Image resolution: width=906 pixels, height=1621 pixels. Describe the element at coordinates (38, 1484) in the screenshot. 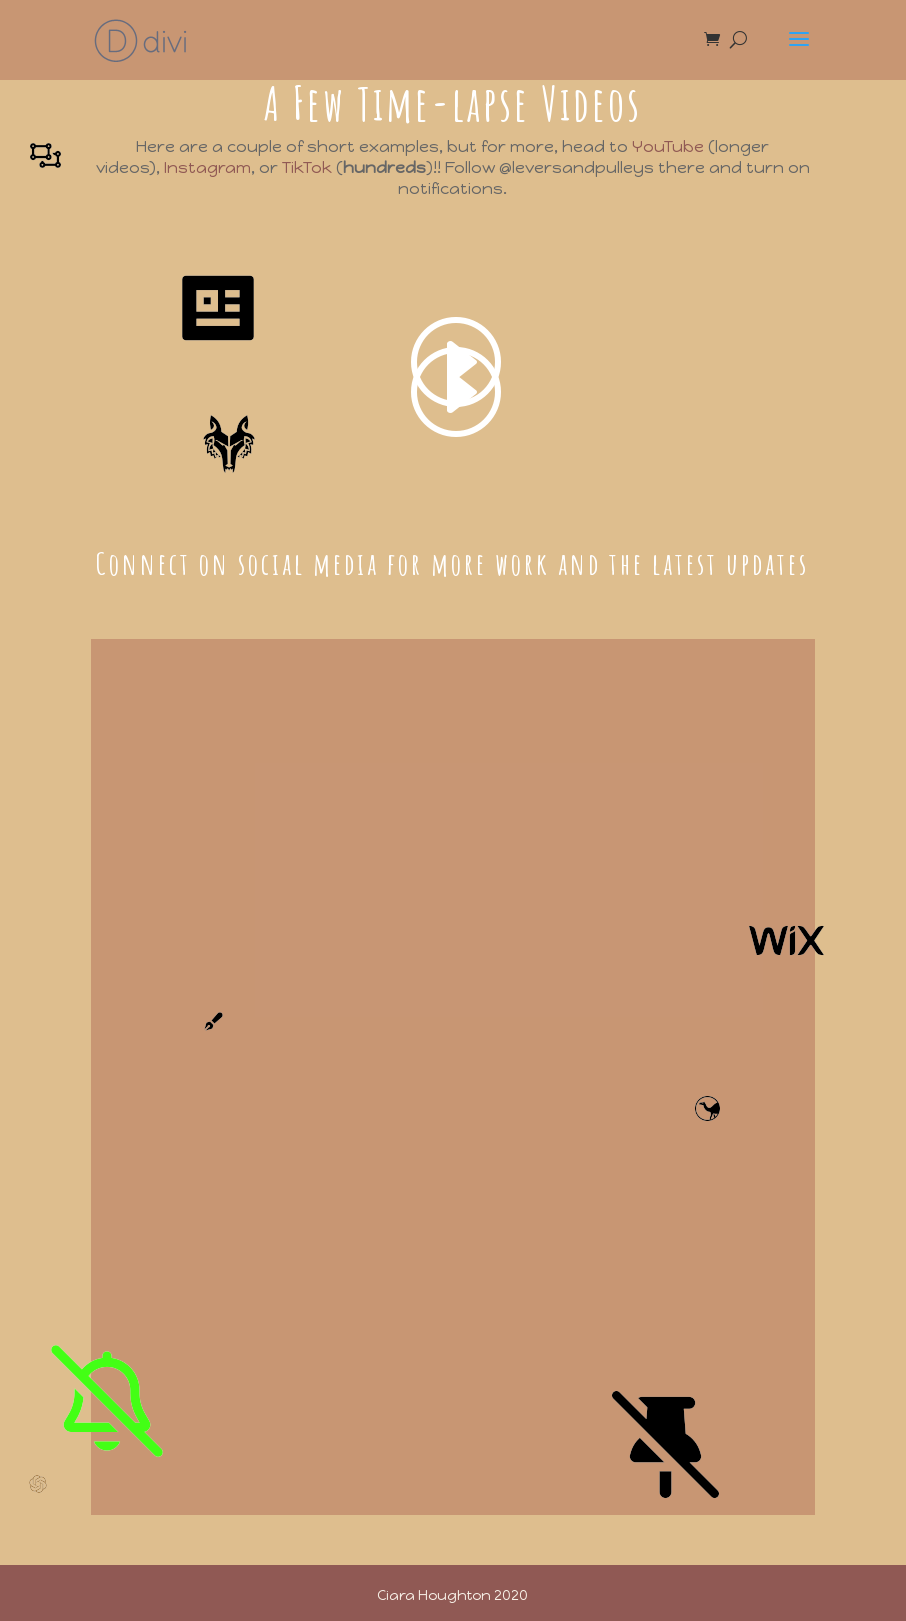

I see `open the OpenAI app or service` at that location.